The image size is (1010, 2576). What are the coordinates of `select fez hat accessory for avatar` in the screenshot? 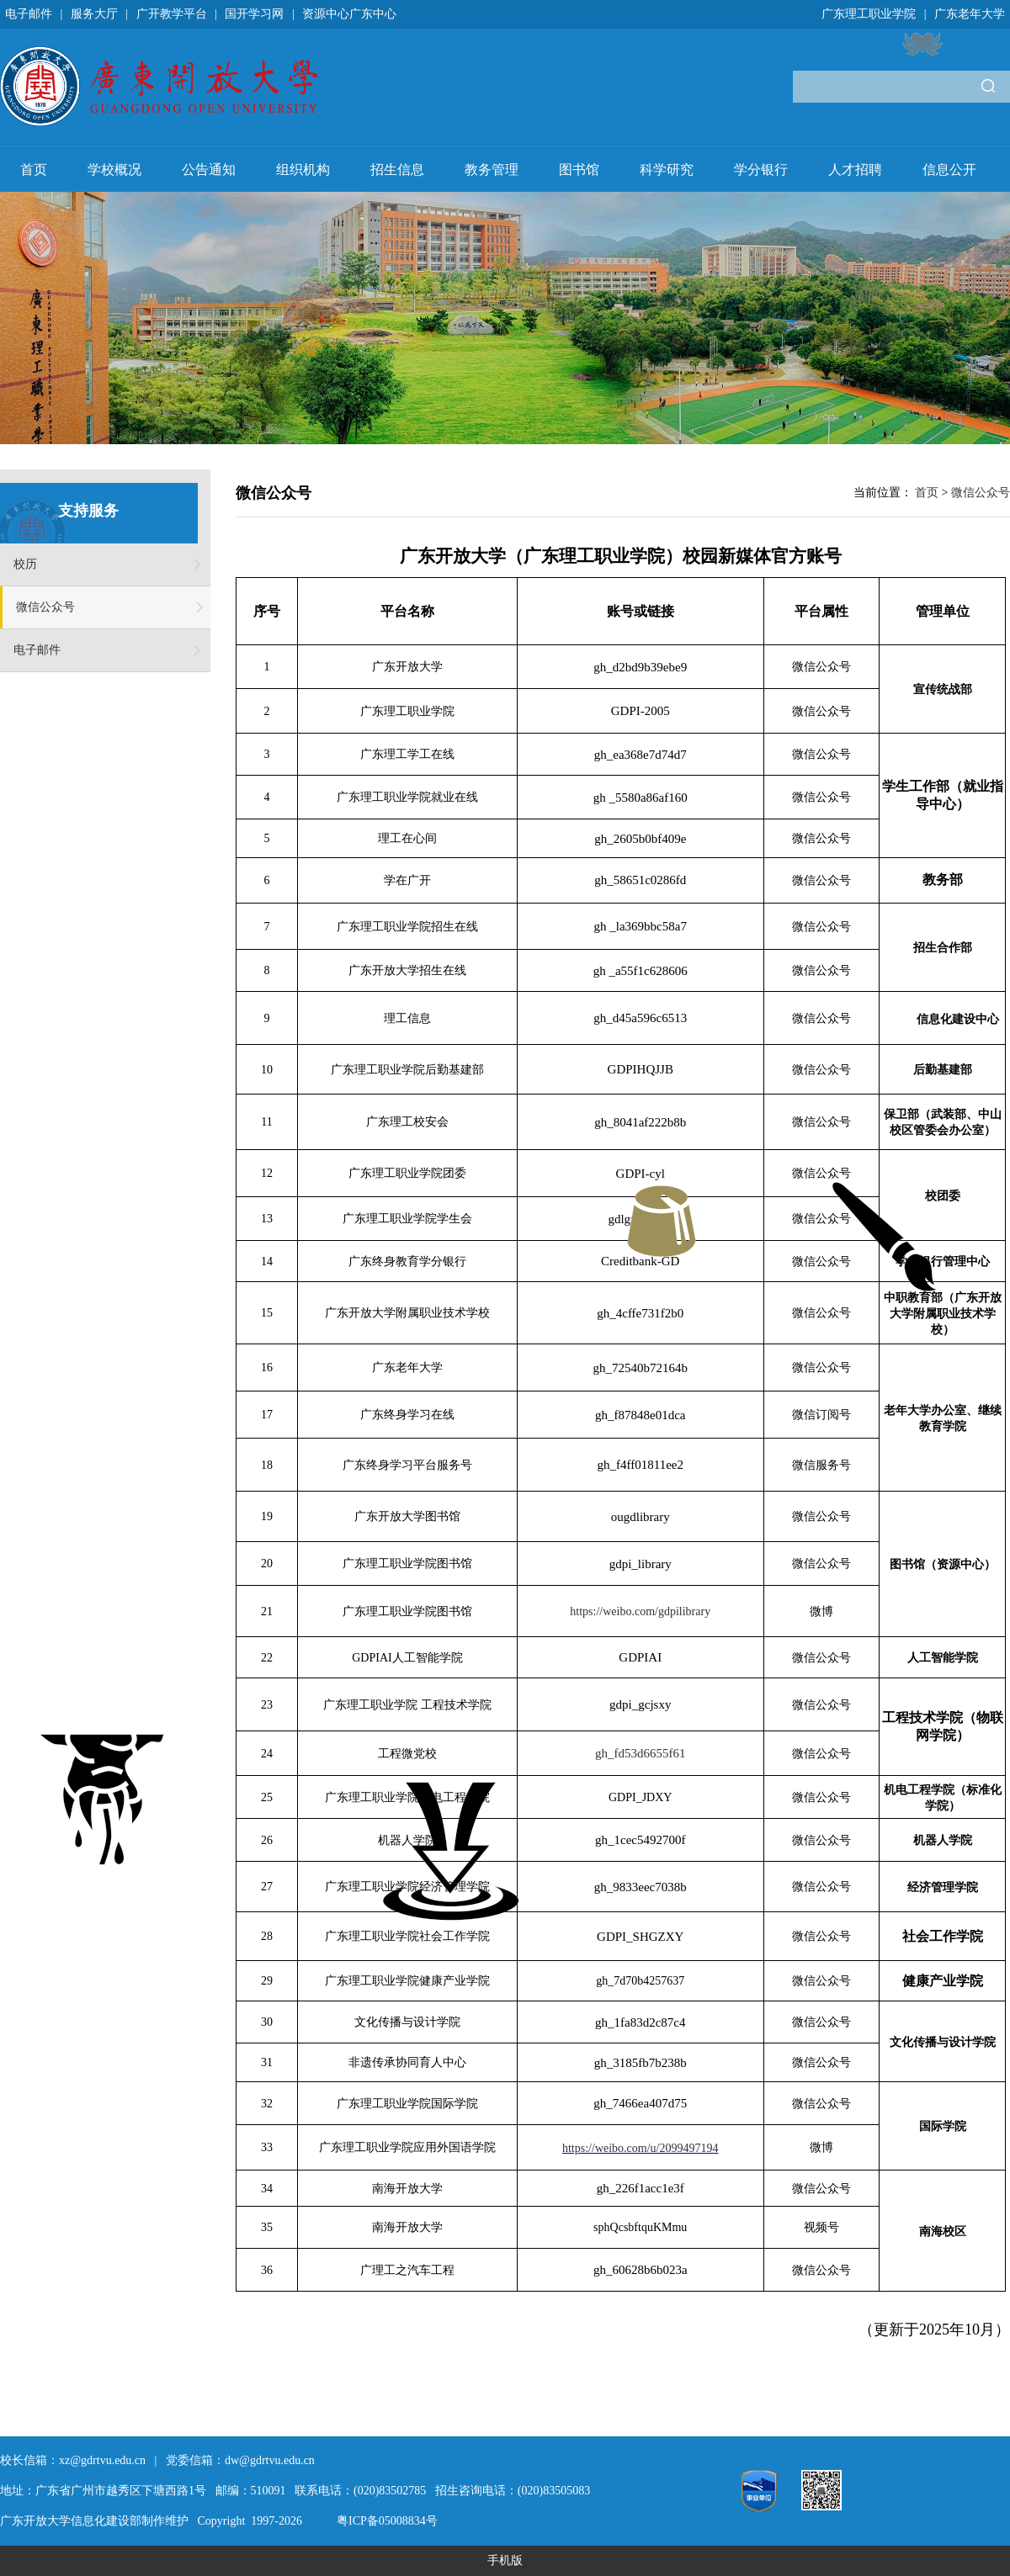 It's located at (661, 1221).